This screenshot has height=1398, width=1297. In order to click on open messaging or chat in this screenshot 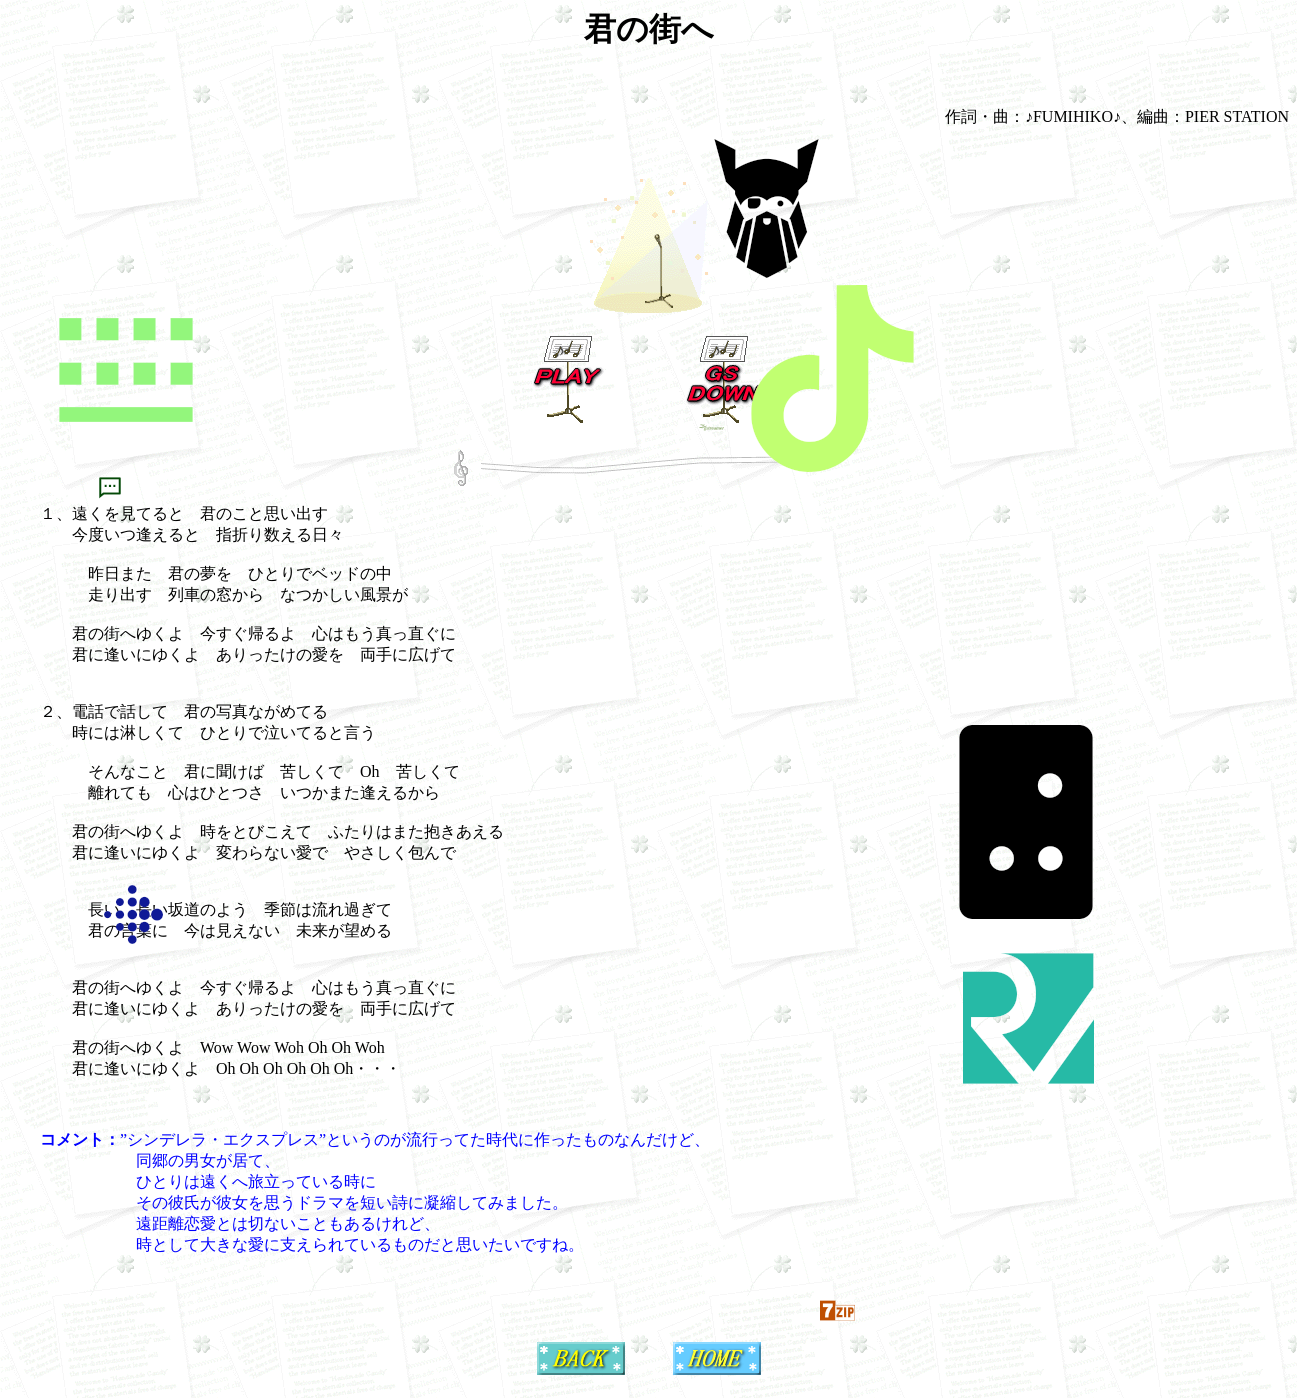, I will do `click(110, 487)`.